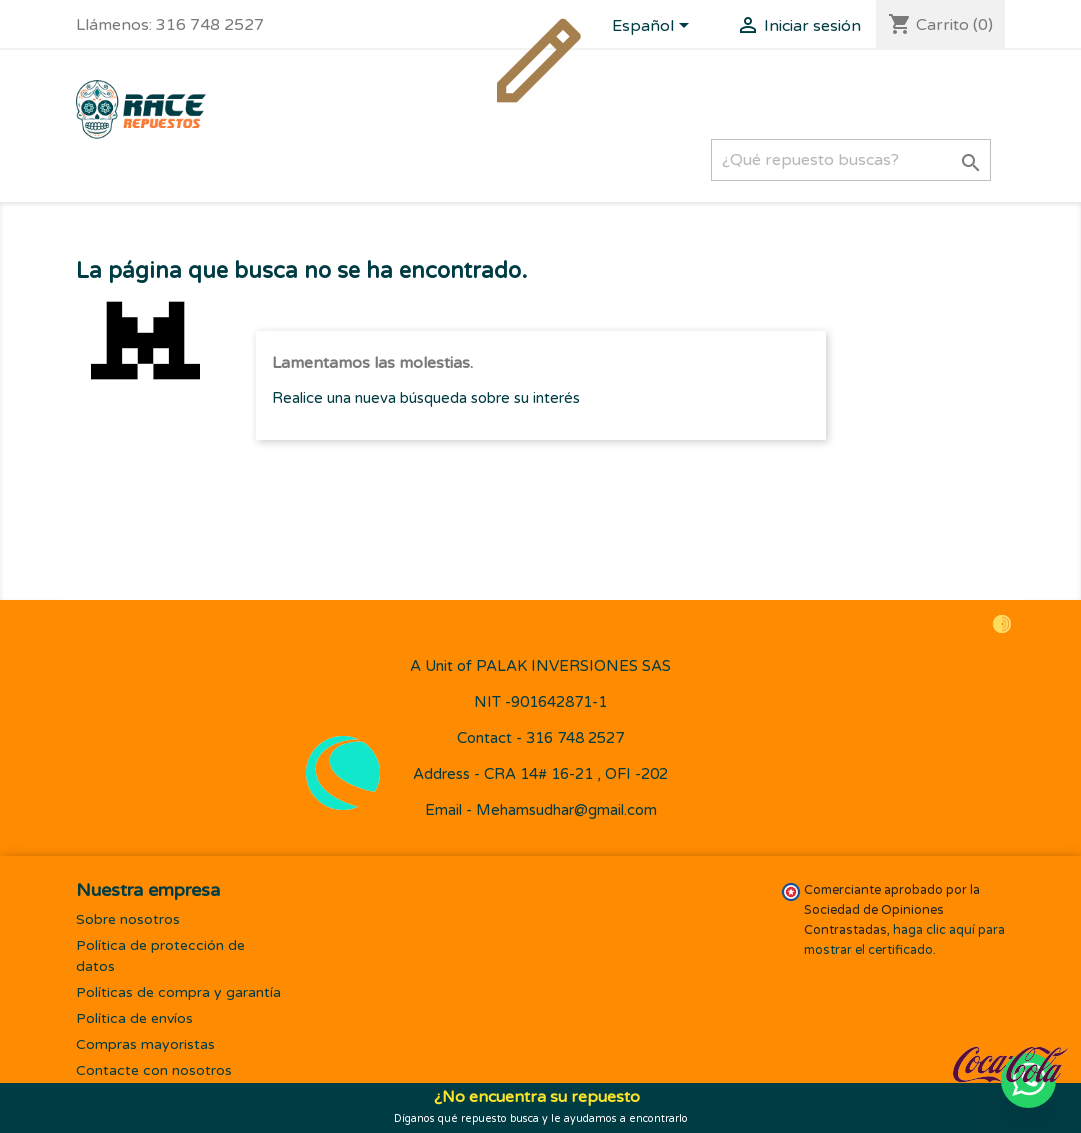 The width and height of the screenshot is (1081, 1133). What do you see at coordinates (343, 773) in the screenshot?
I see `celestron brand logo` at bounding box center [343, 773].